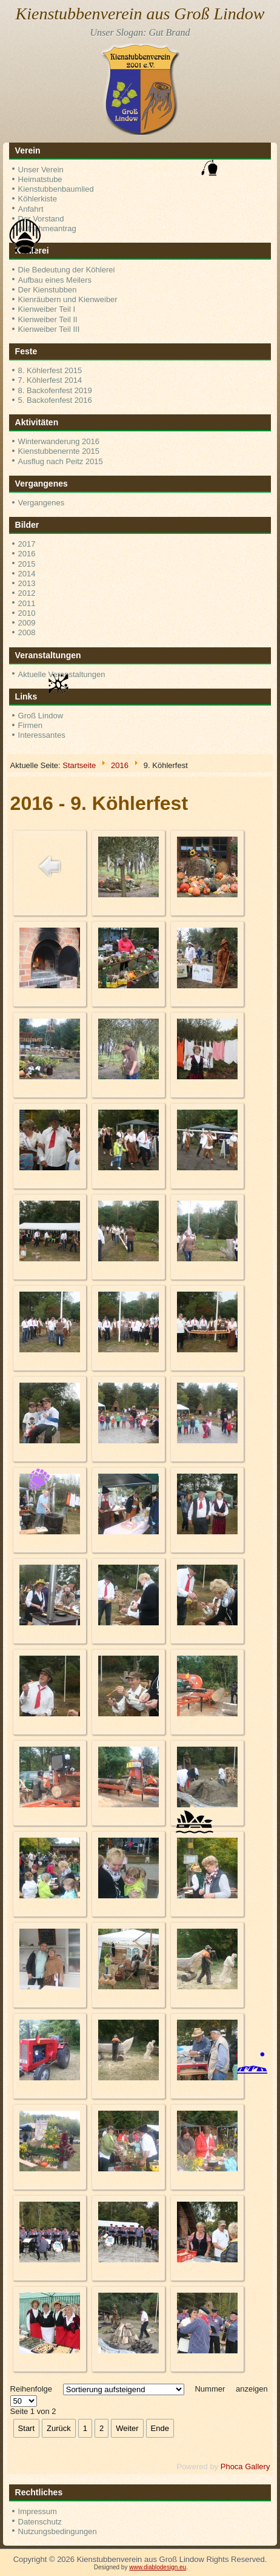  I want to click on represents a beetle or insect creature in a game interface, so click(25, 237).